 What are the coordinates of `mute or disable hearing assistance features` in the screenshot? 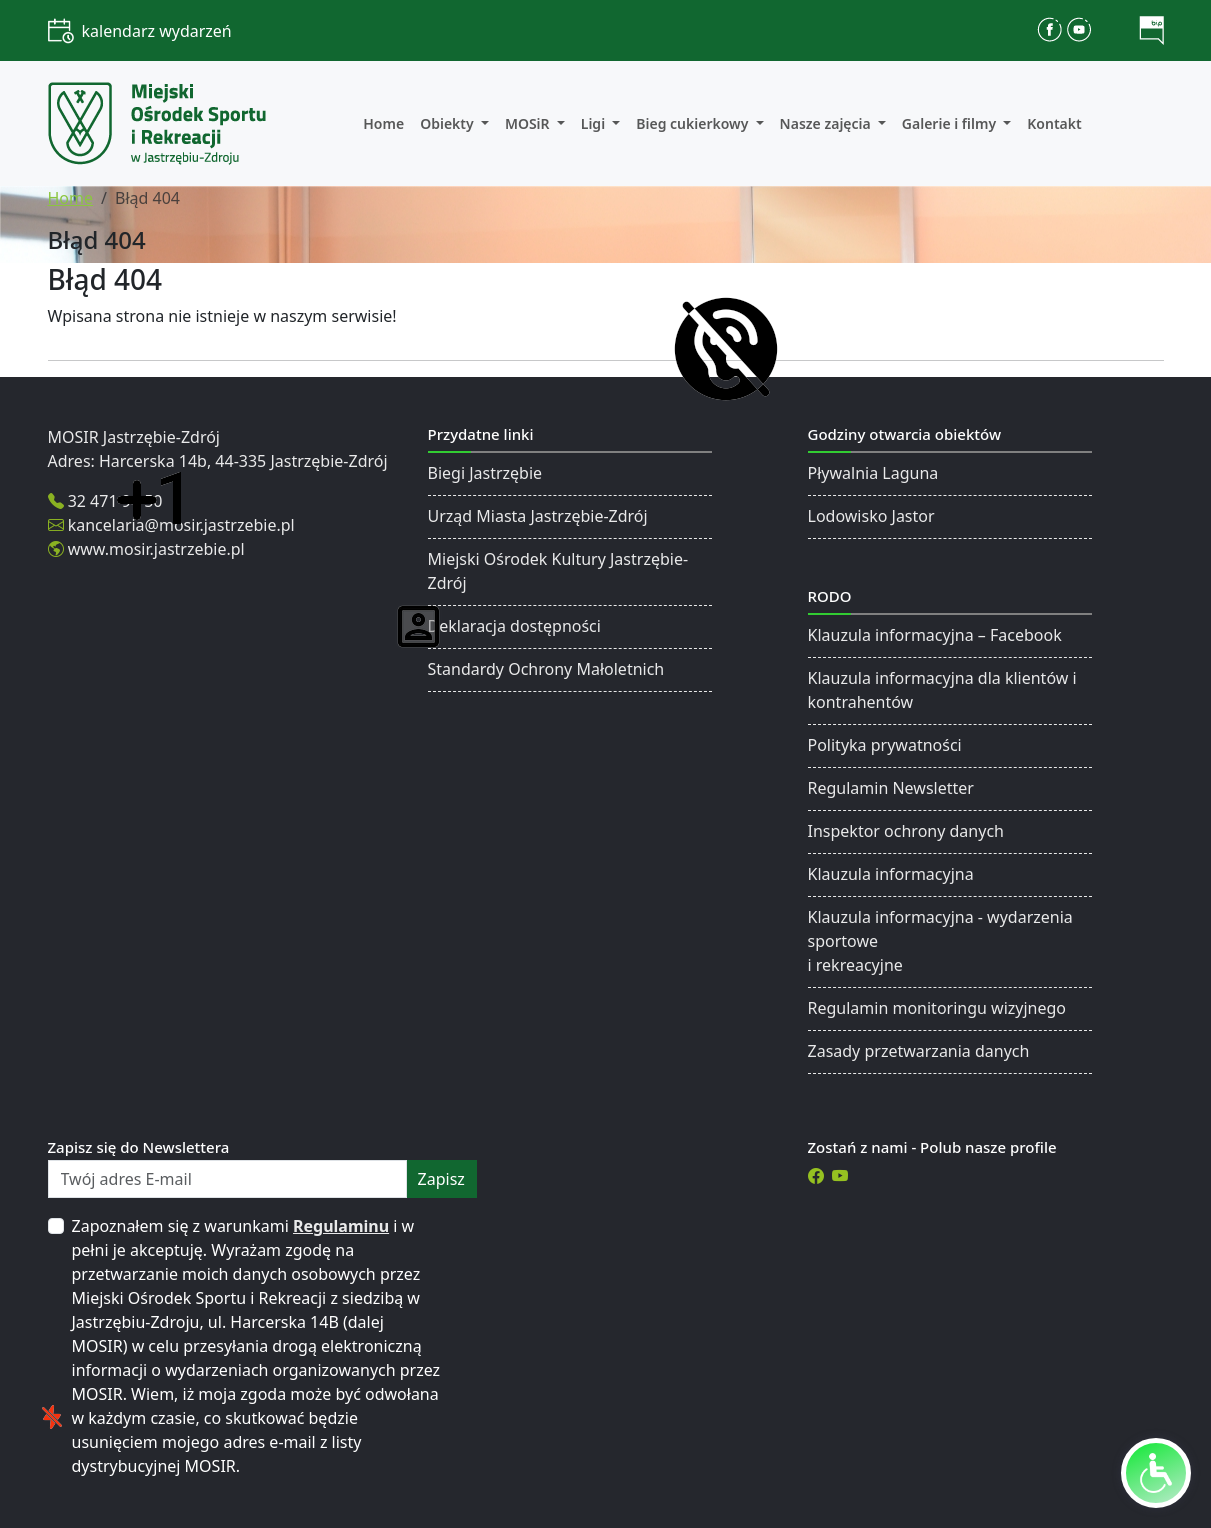 It's located at (726, 349).